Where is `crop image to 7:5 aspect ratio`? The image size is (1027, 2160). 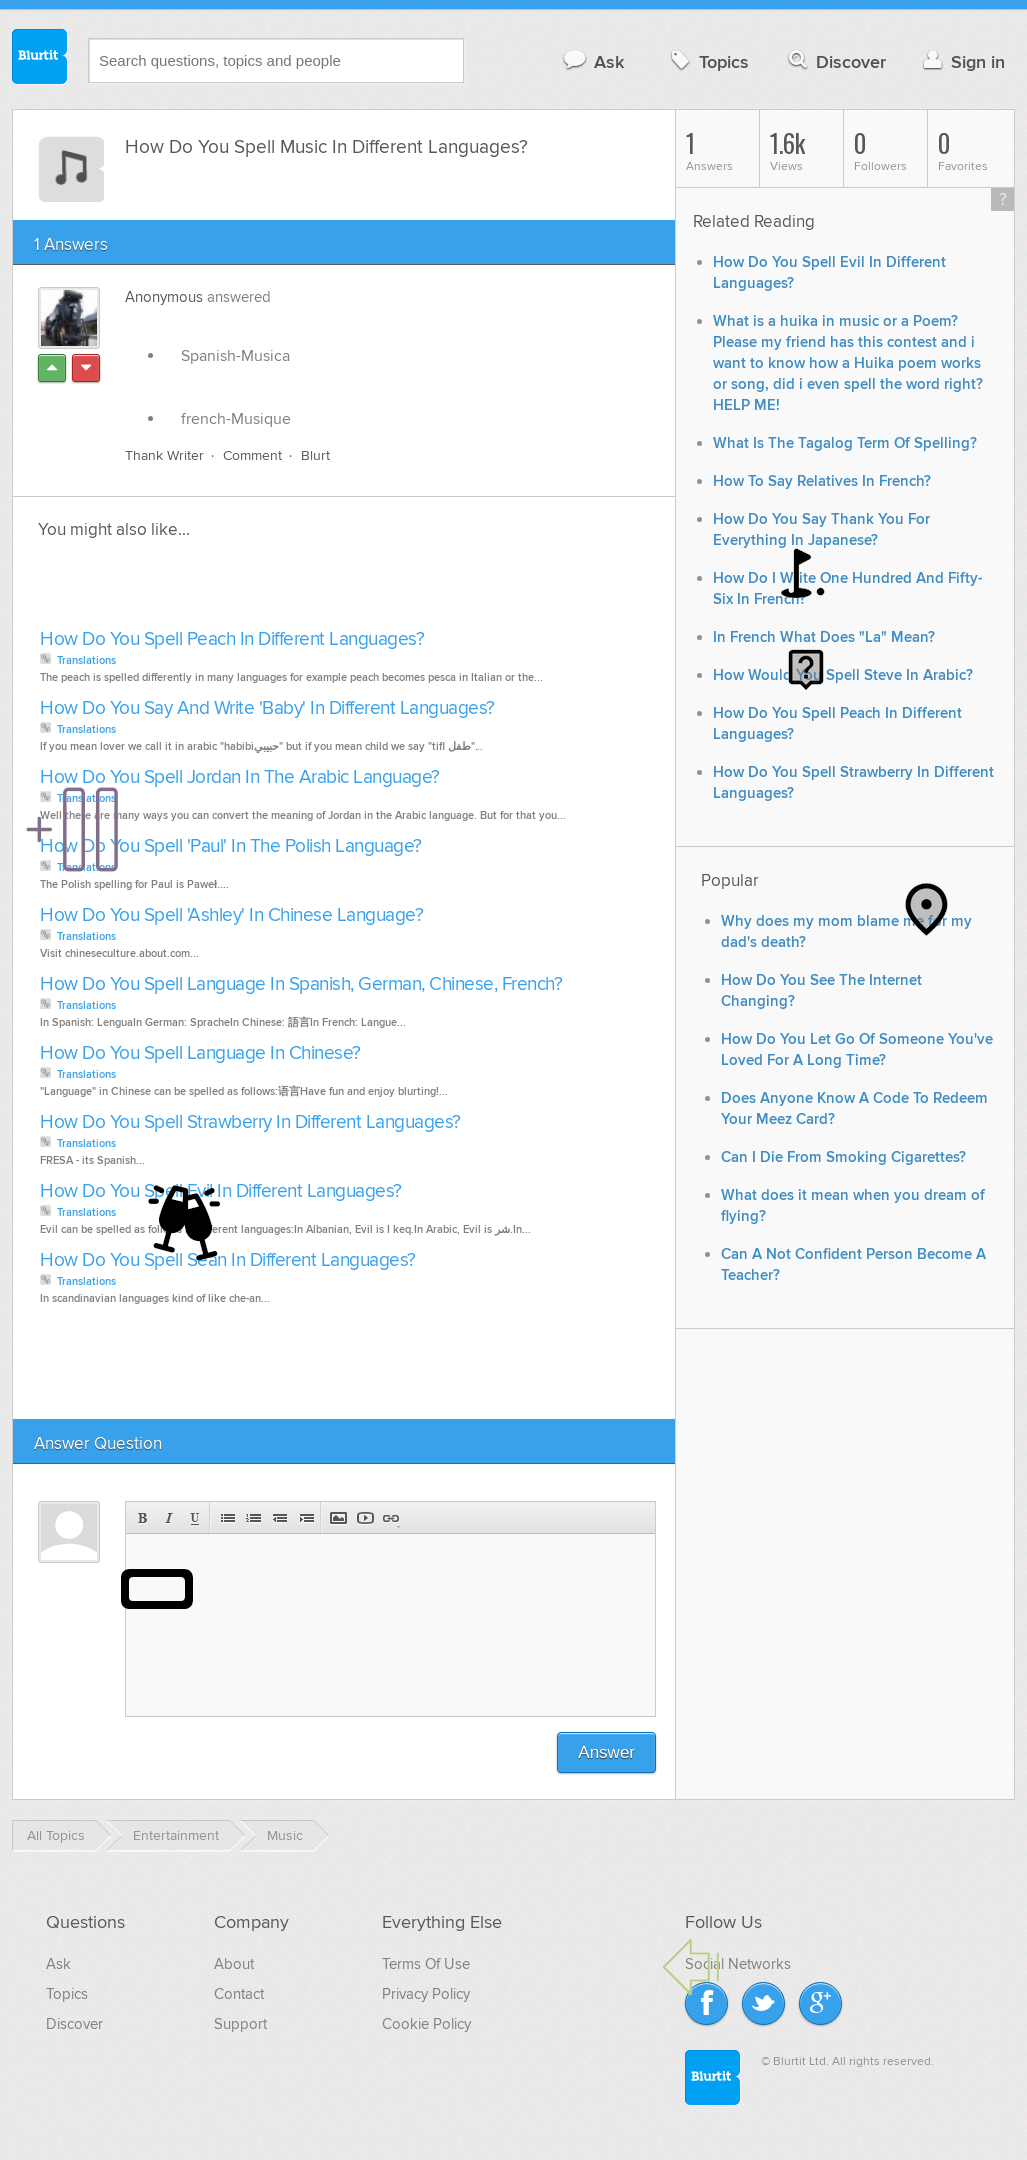 crop image to 7:5 aspect ratio is located at coordinates (157, 1589).